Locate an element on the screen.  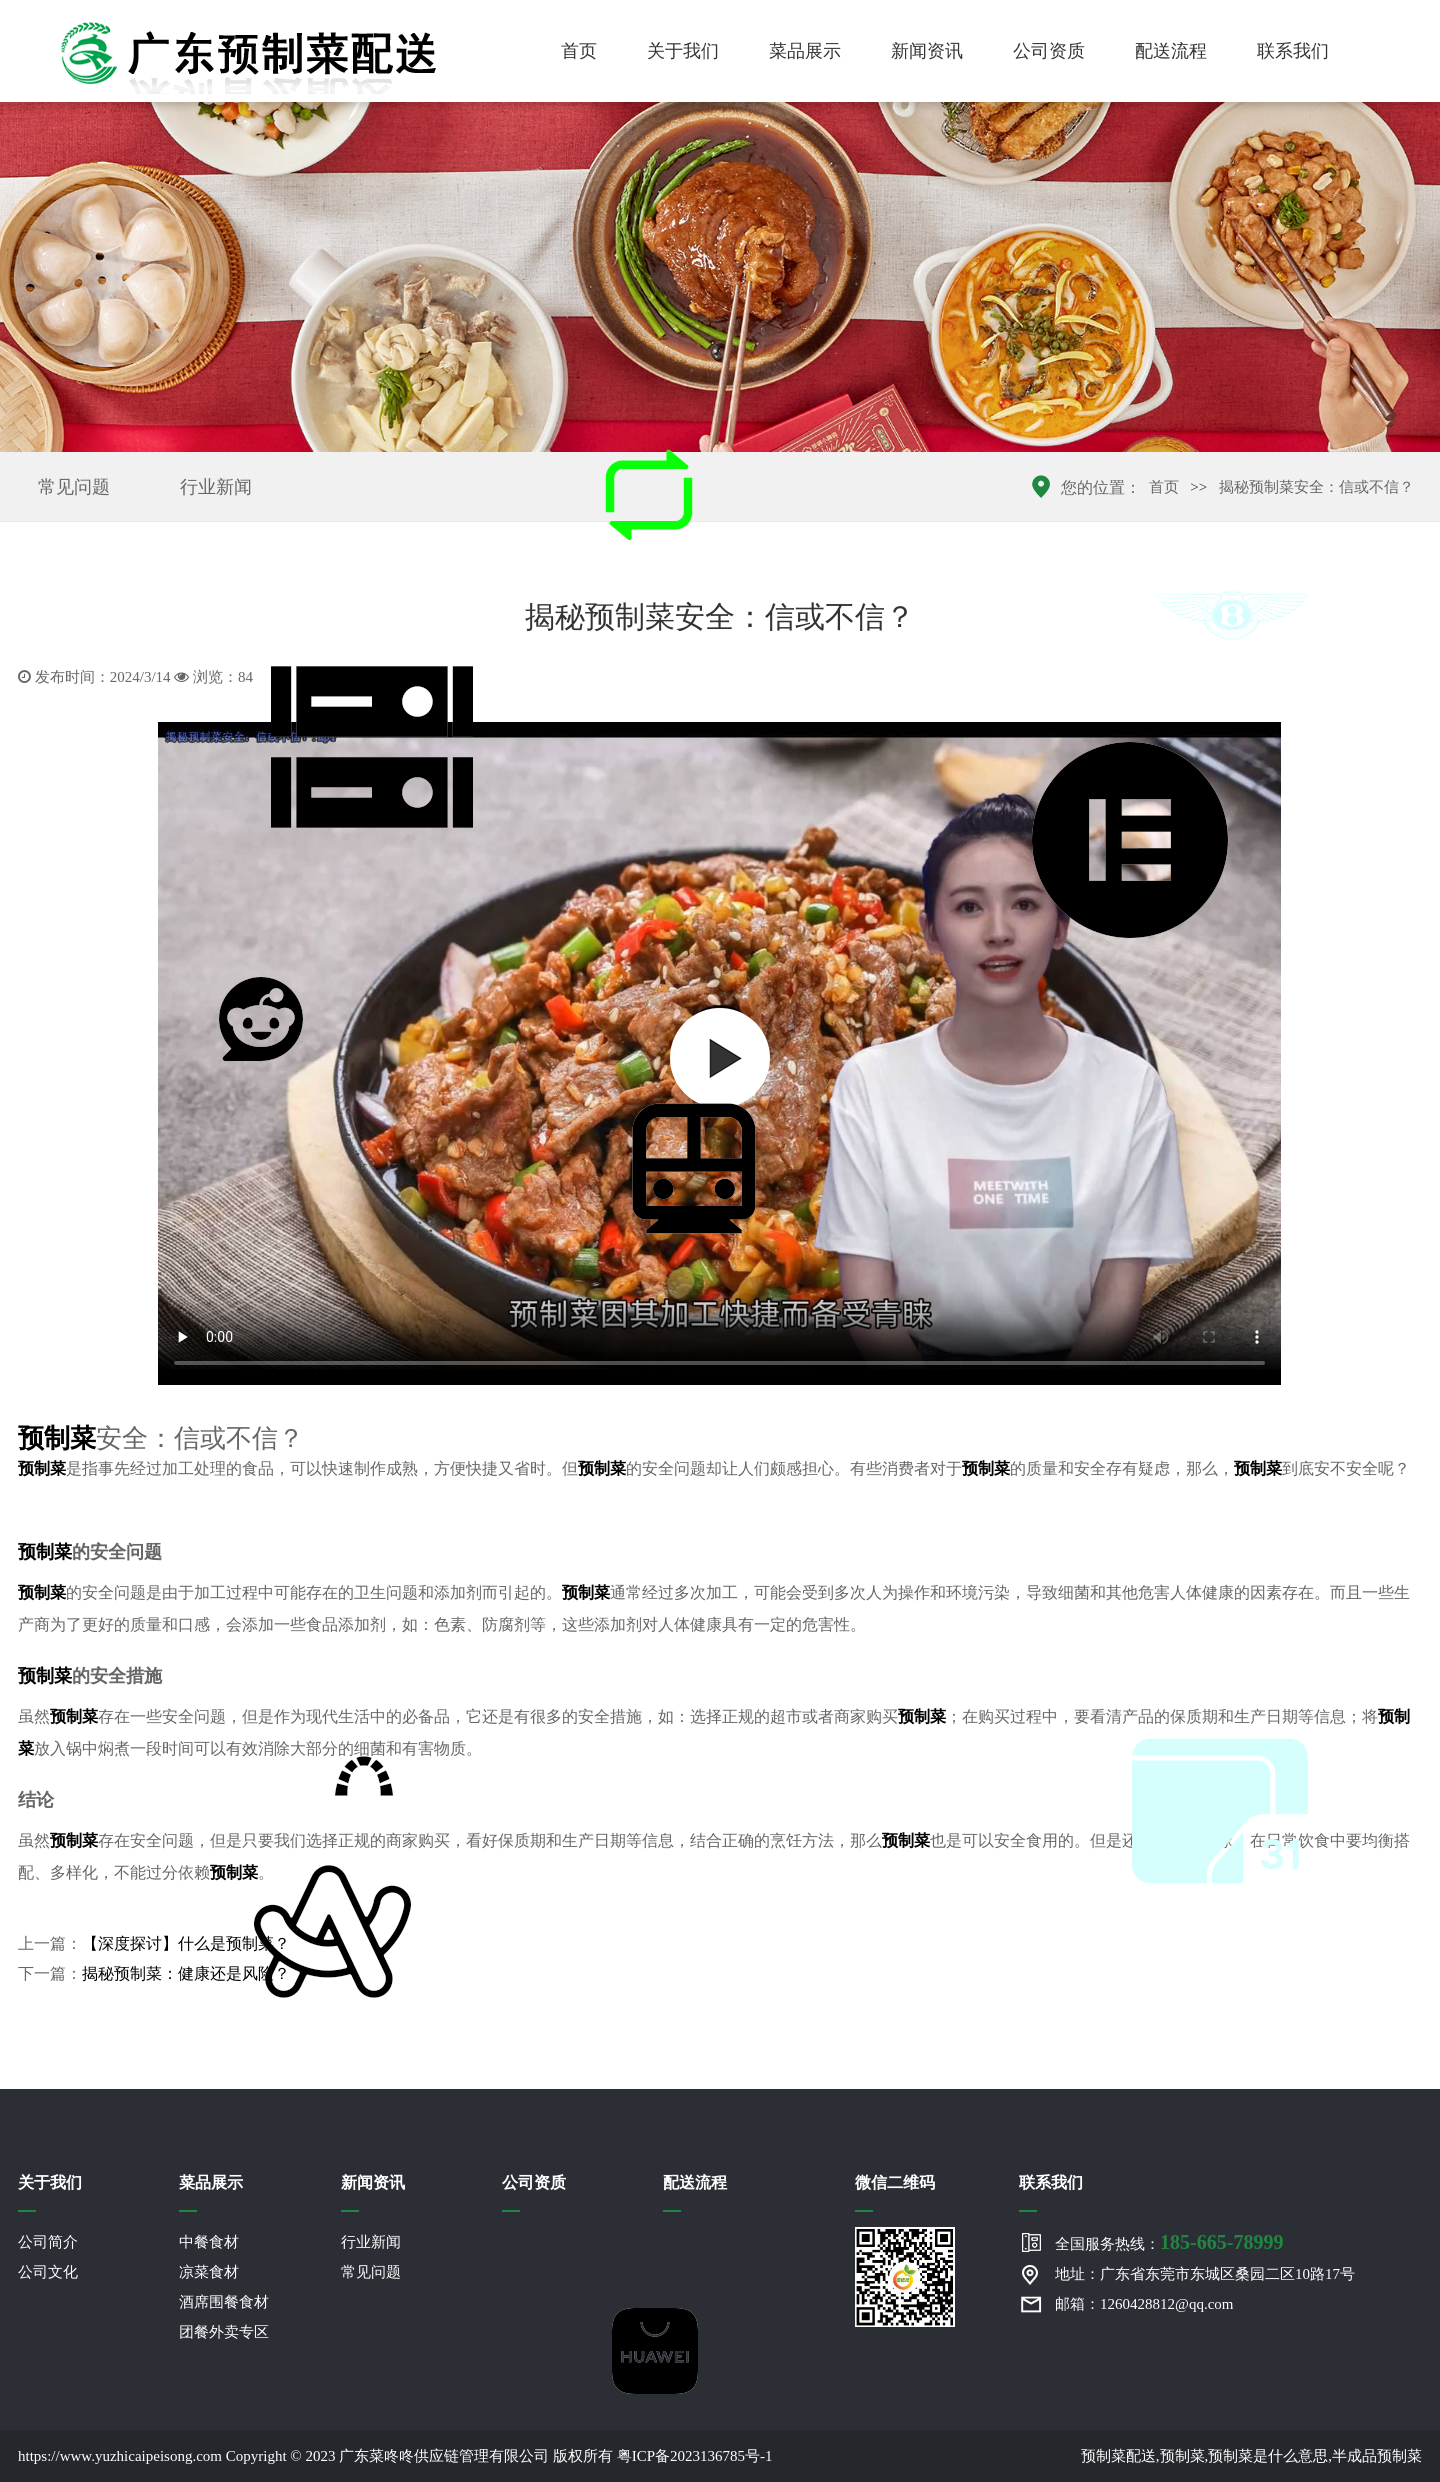
open the Reddit app is located at coordinates (261, 1019).